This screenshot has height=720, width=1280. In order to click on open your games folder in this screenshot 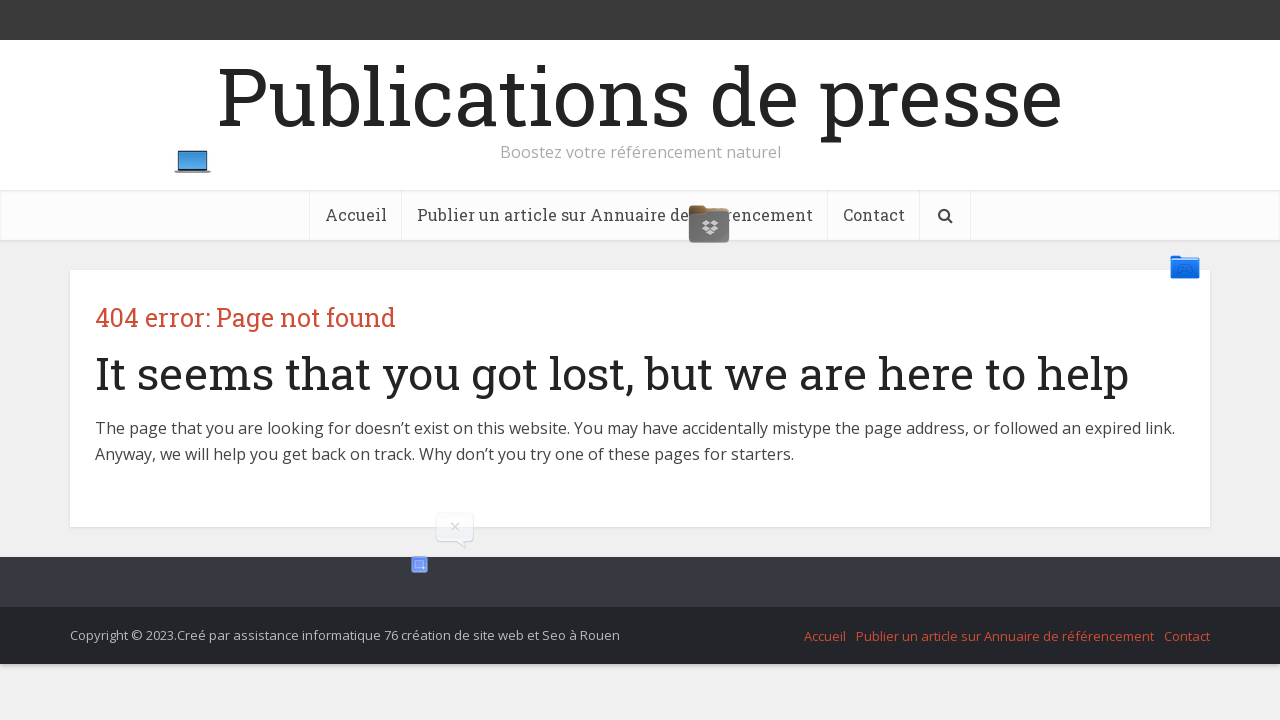, I will do `click(1185, 267)`.